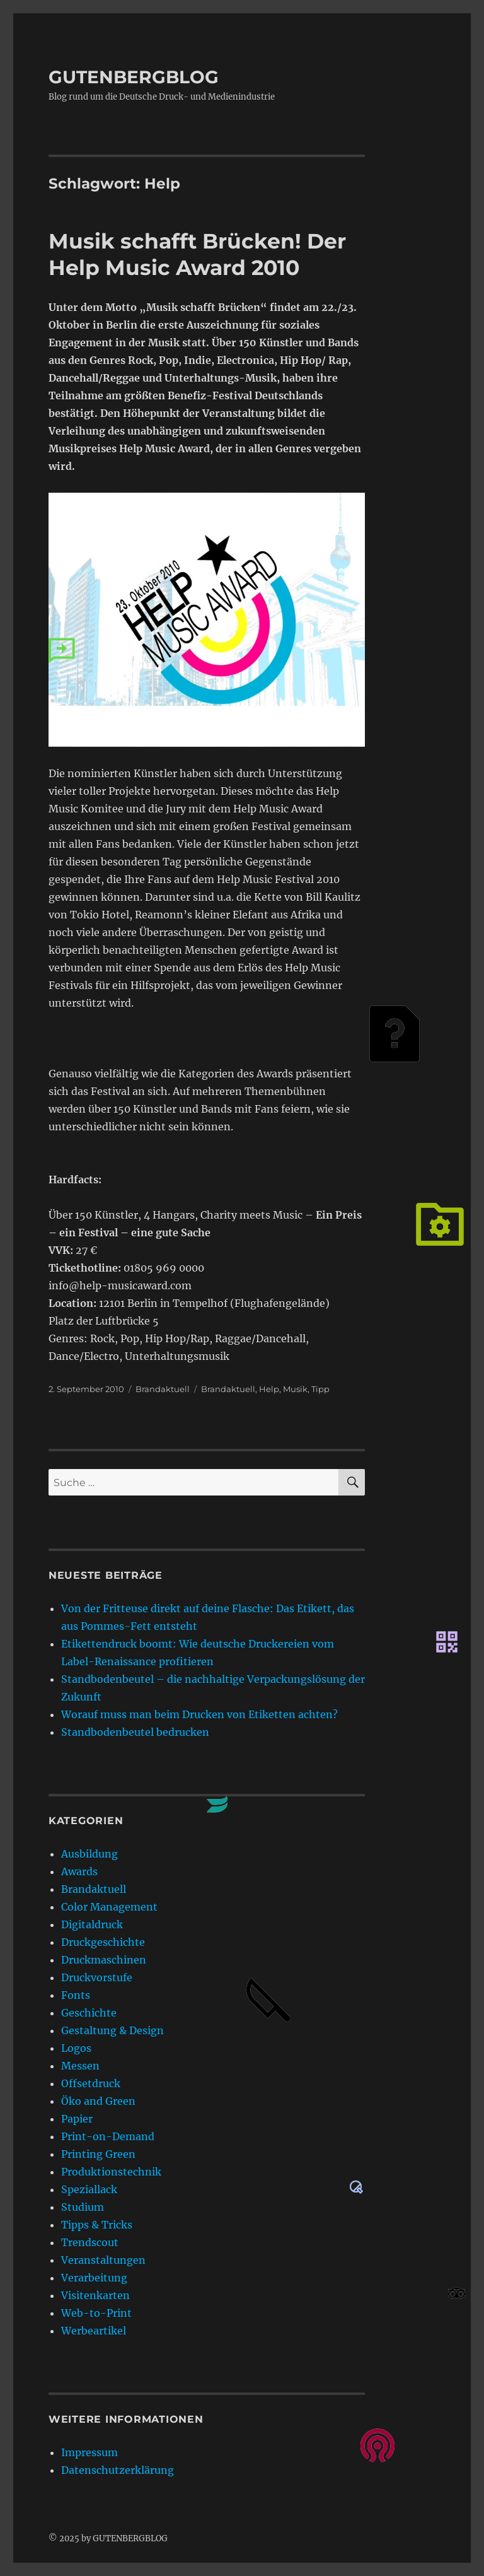  Describe the element at coordinates (456, 2293) in the screenshot. I see `open tripadvisor app` at that location.